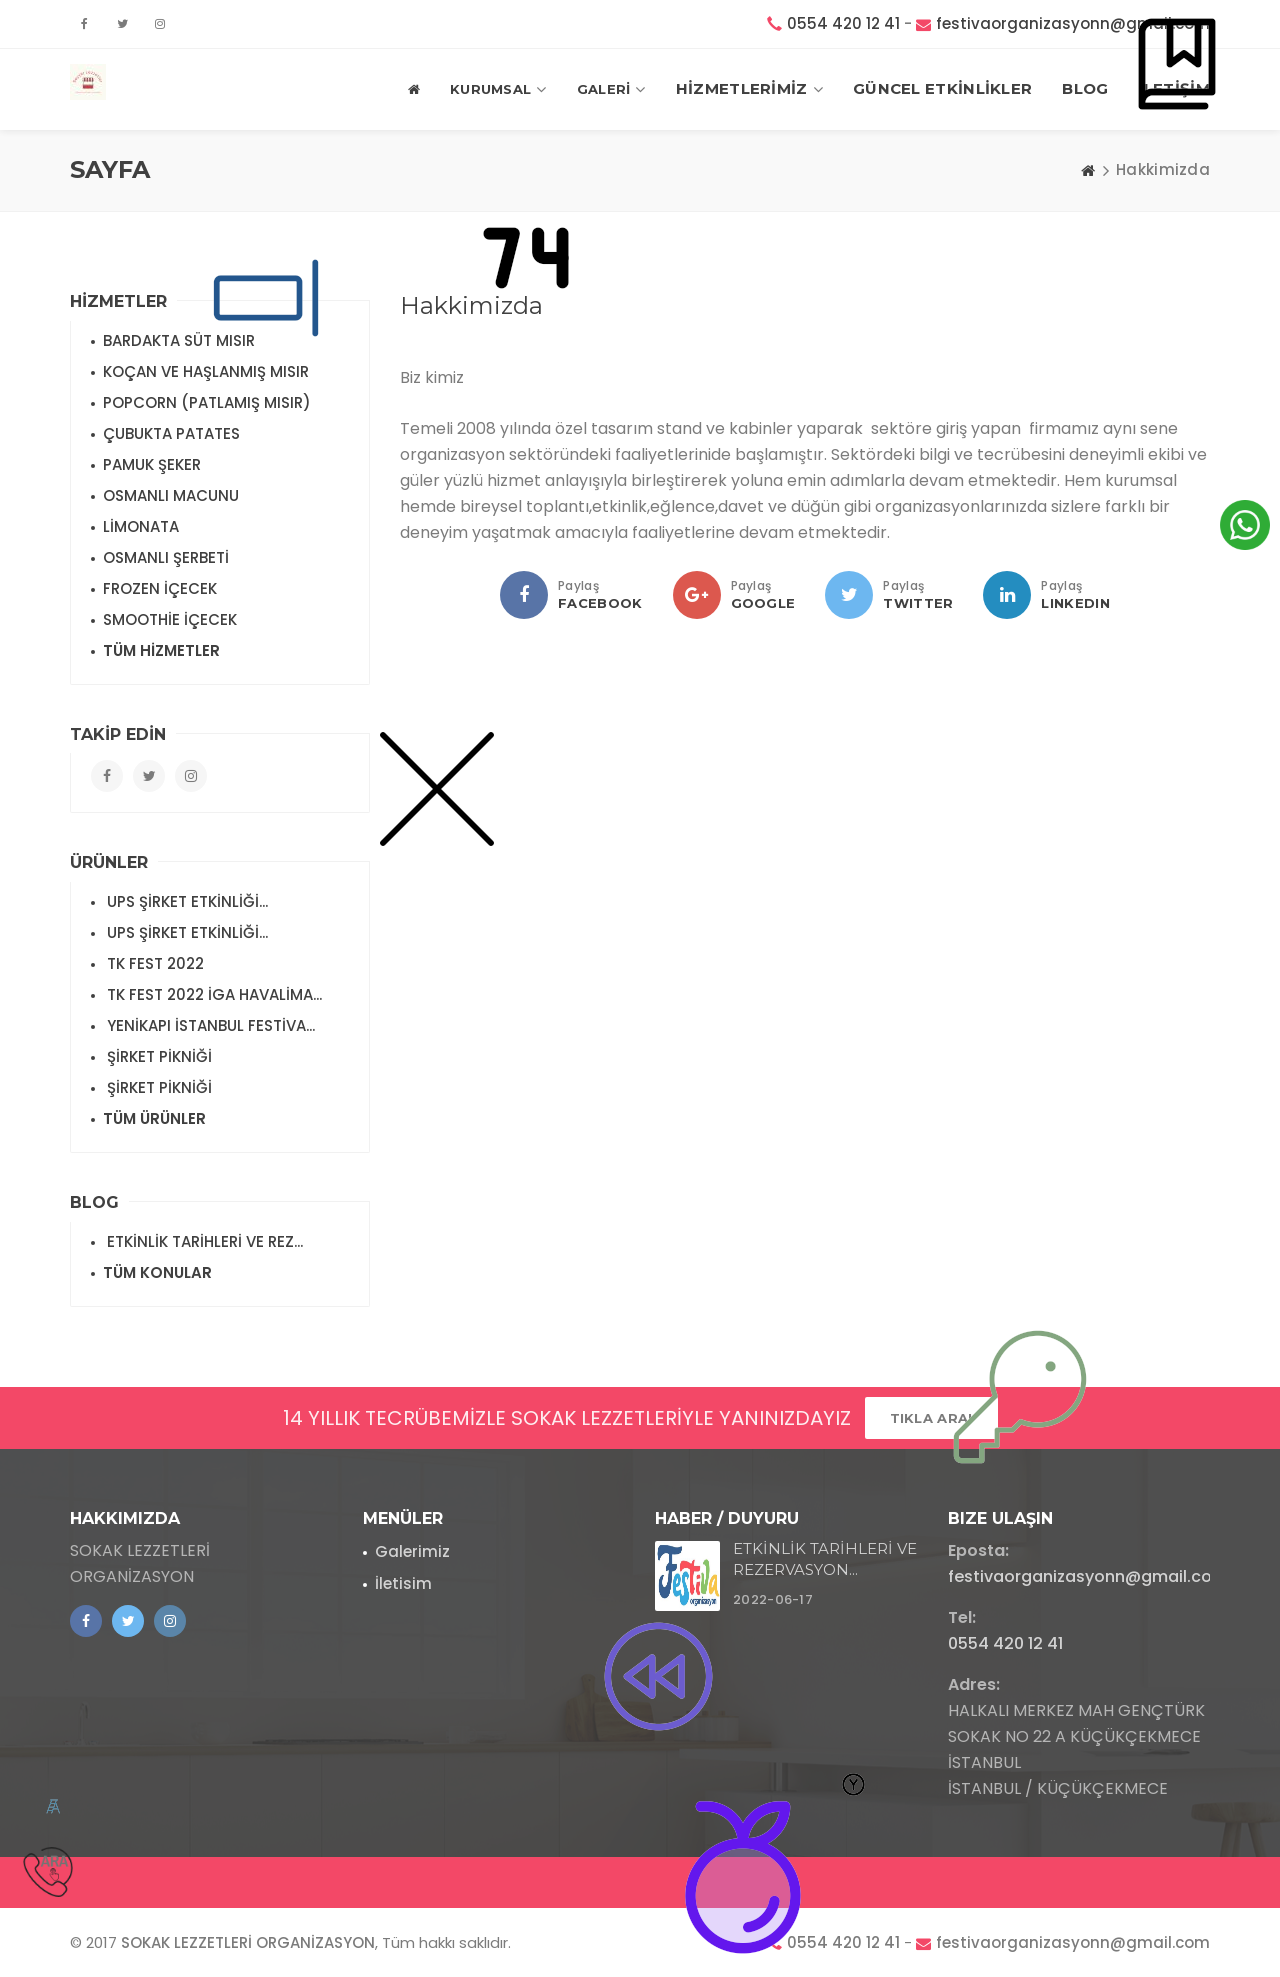 This screenshot has height=1977, width=1280. Describe the element at coordinates (437, 789) in the screenshot. I see `close a window or dialog` at that location.